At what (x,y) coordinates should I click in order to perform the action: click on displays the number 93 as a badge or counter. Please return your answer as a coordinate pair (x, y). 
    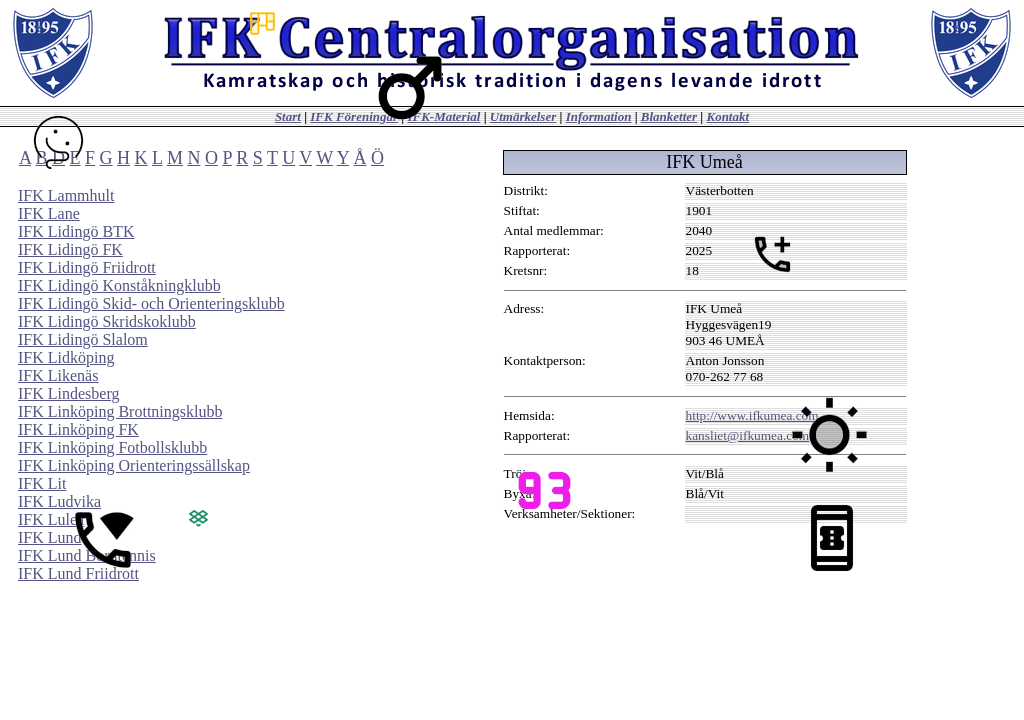
    Looking at the image, I should click on (544, 490).